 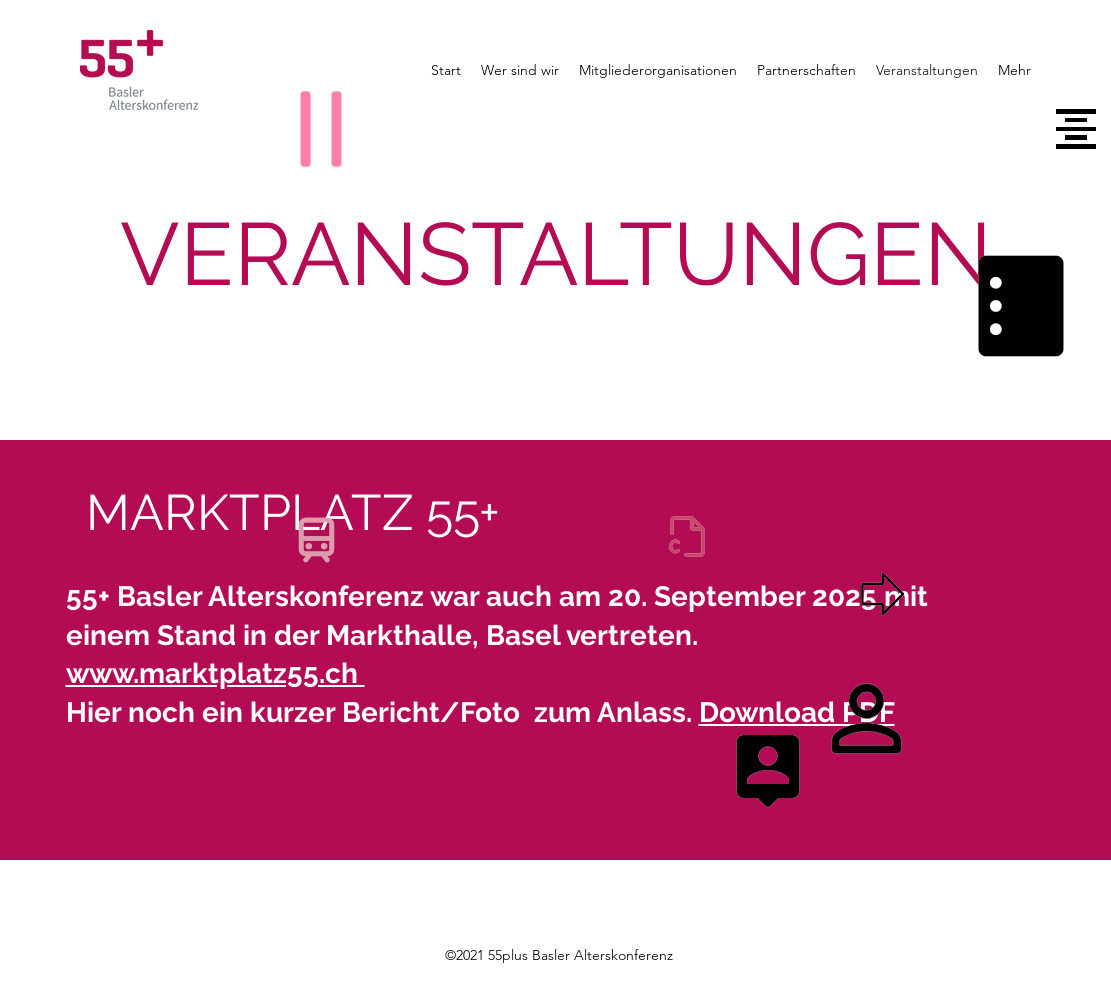 I want to click on view or edit screenplay documents, so click(x=1021, y=306).